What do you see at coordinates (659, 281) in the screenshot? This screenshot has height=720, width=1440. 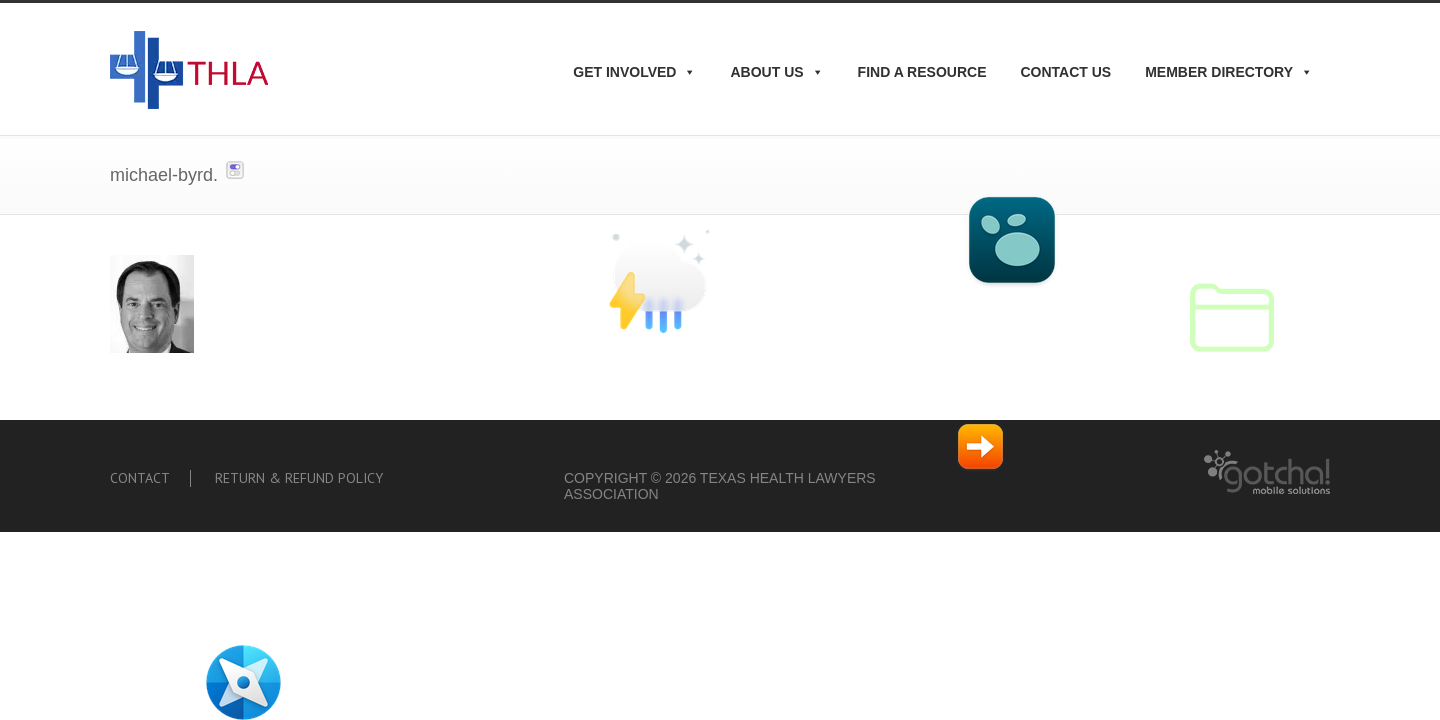 I see `indicates nighttime thunderstorm conditions` at bounding box center [659, 281].